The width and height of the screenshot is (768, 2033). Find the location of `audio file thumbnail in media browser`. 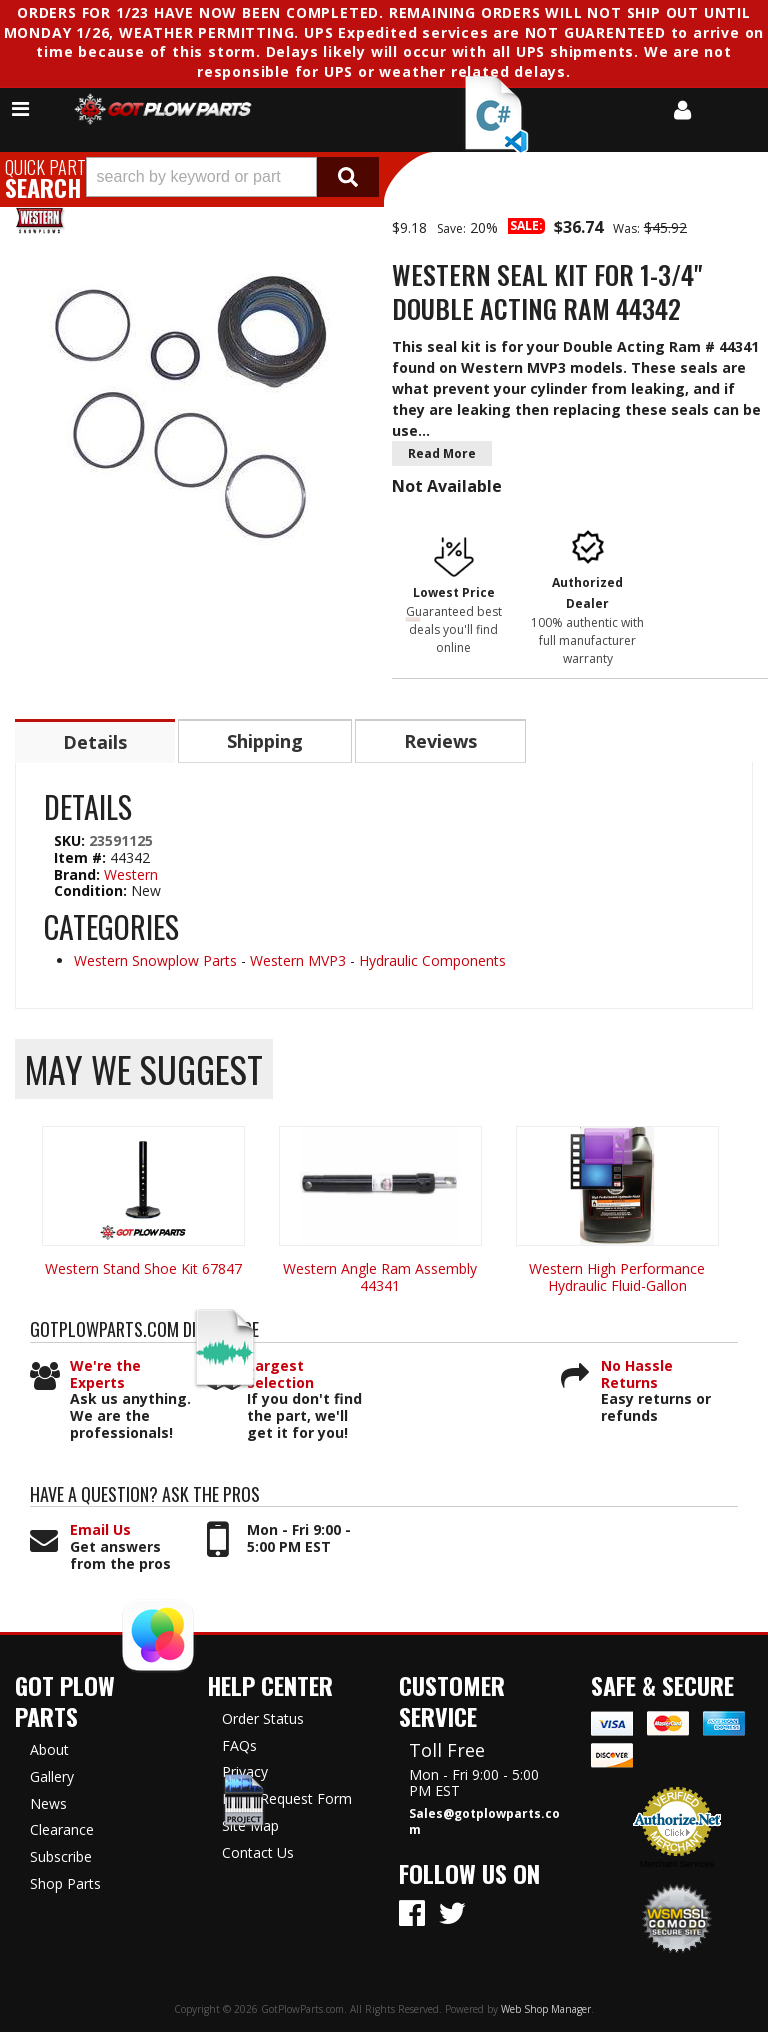

audio file thumbnail in media browser is located at coordinates (225, 1349).